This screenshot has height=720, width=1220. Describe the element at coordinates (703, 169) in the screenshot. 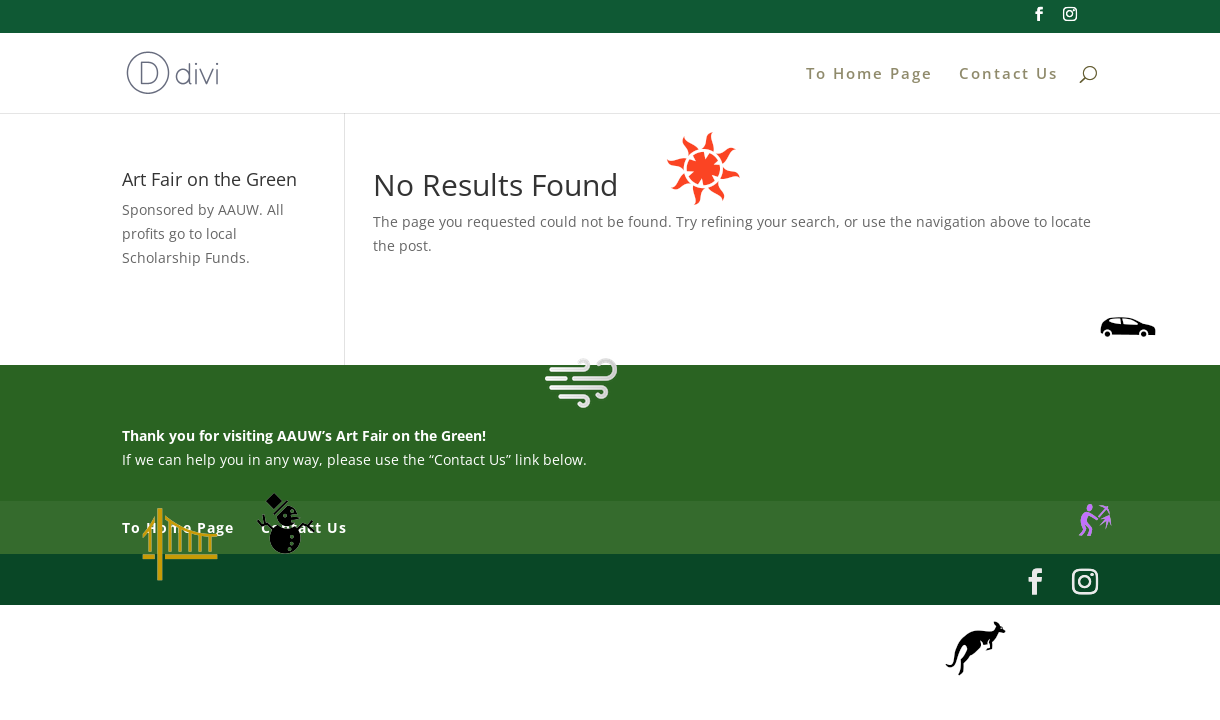

I see `toggle light mode or daytime theme` at that location.